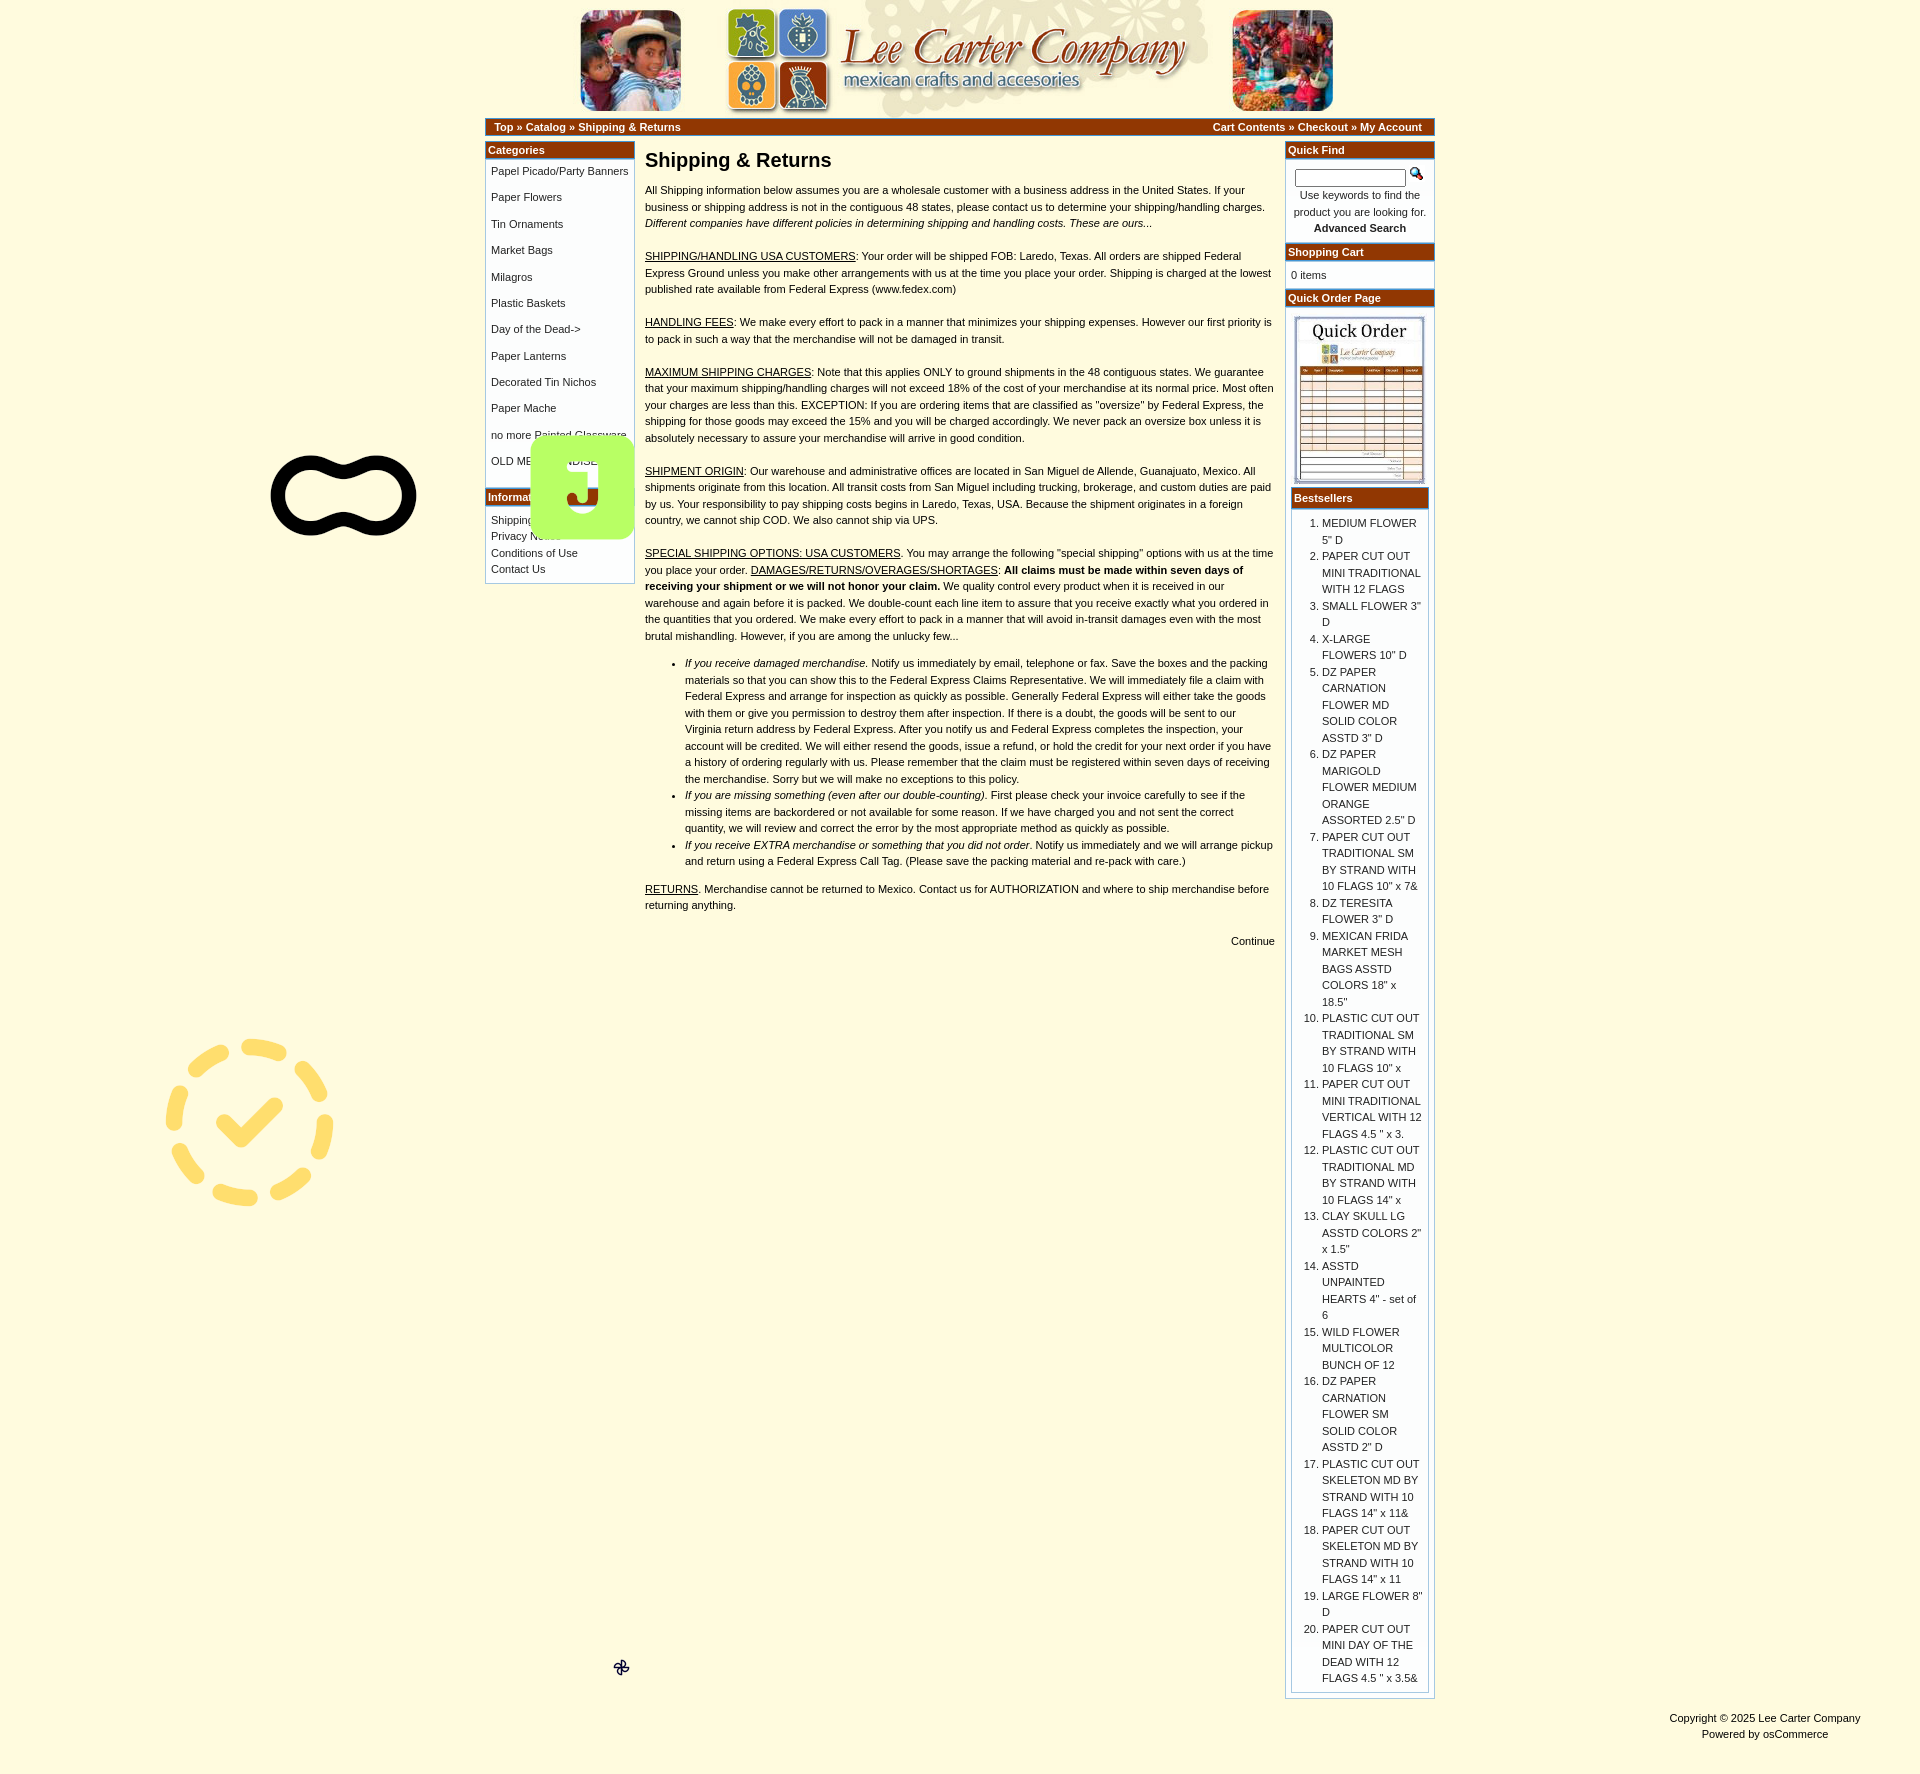 The width and height of the screenshot is (1920, 1774). What do you see at coordinates (621, 1667) in the screenshot?
I see `access renewable energy settings` at bounding box center [621, 1667].